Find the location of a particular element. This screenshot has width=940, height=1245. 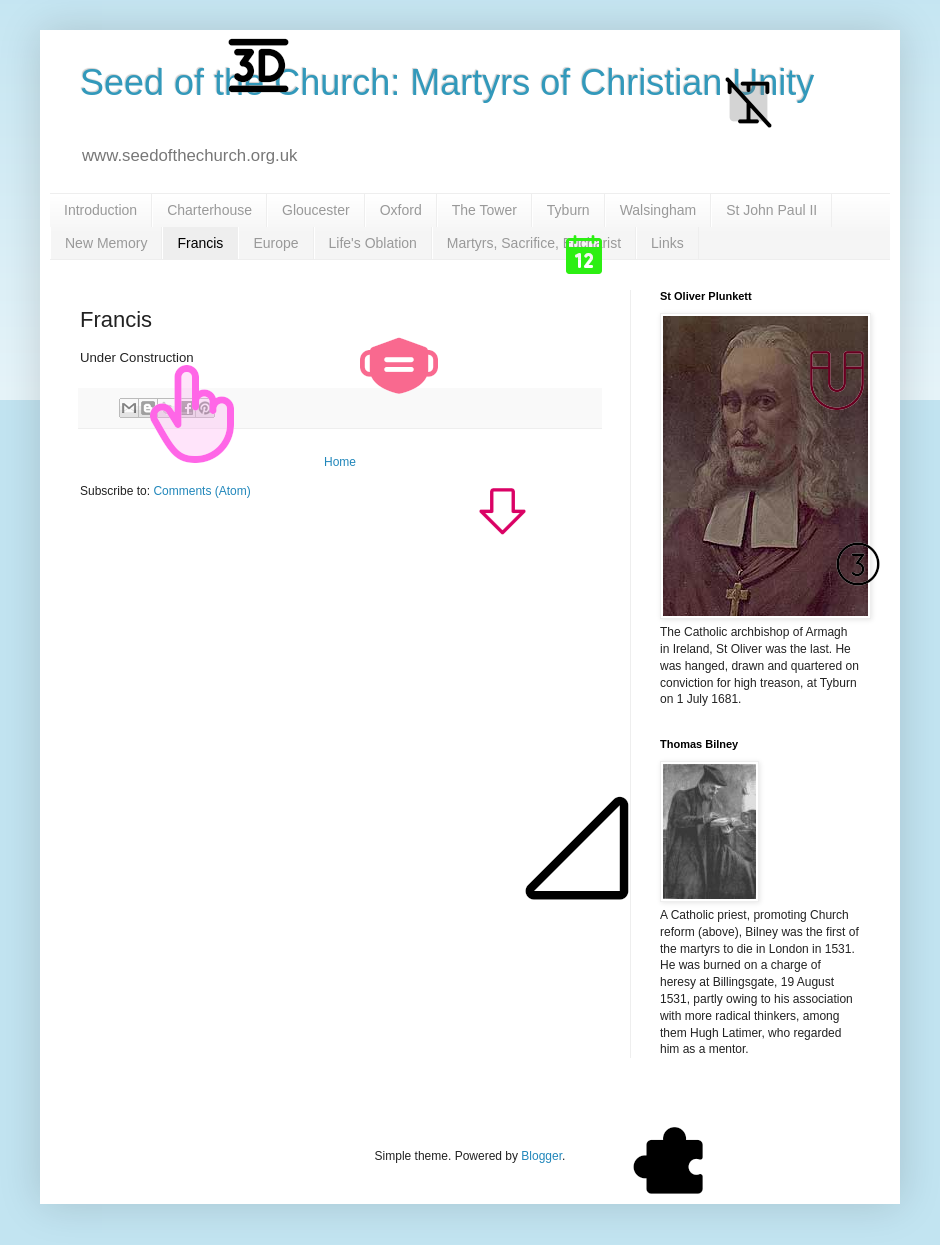

switch to 3D view mode is located at coordinates (258, 65).